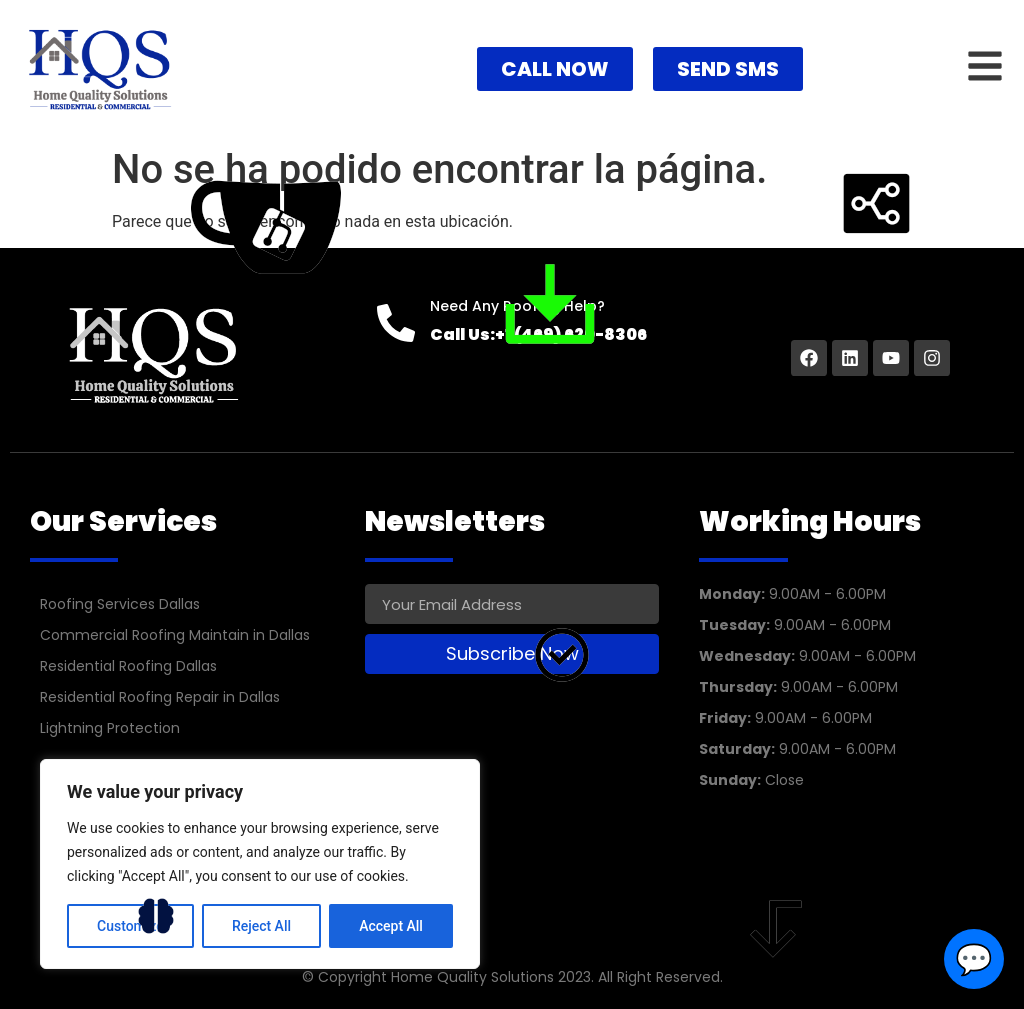 This screenshot has width=1024, height=1009. Describe the element at coordinates (562, 655) in the screenshot. I see `indicates a completed or successful action` at that location.